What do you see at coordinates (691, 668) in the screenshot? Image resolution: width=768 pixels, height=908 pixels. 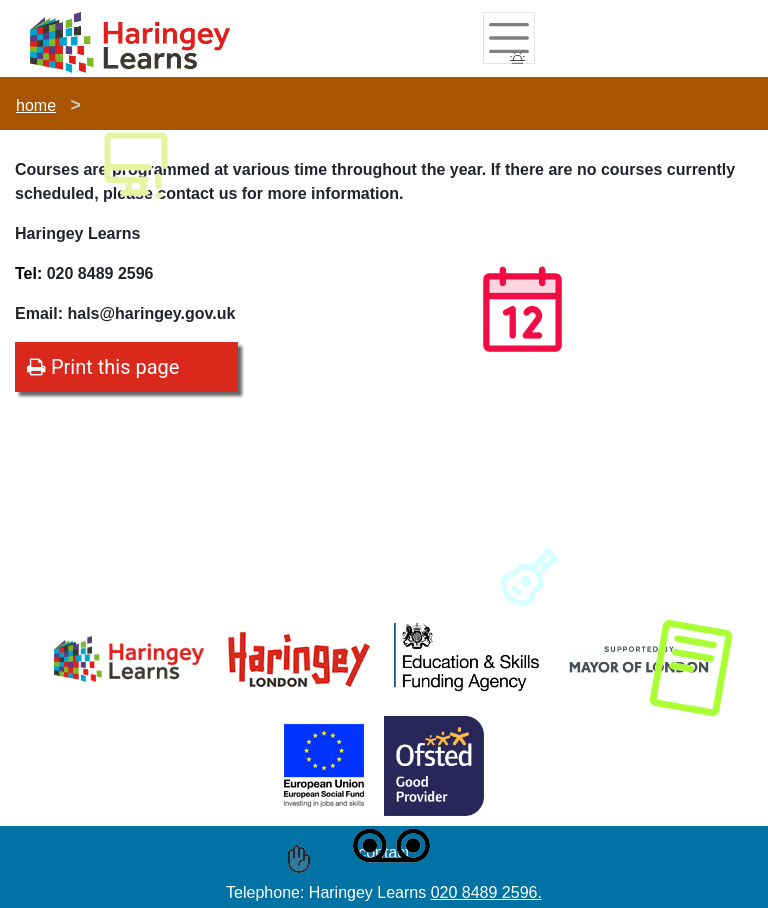 I see `view your resume or CV` at bounding box center [691, 668].